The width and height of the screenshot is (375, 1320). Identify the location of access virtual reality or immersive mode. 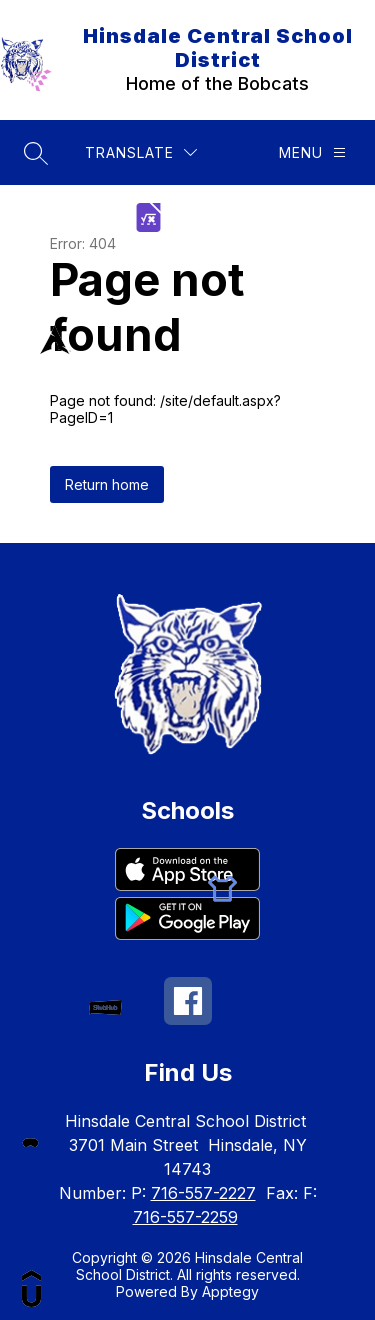
(30, 1142).